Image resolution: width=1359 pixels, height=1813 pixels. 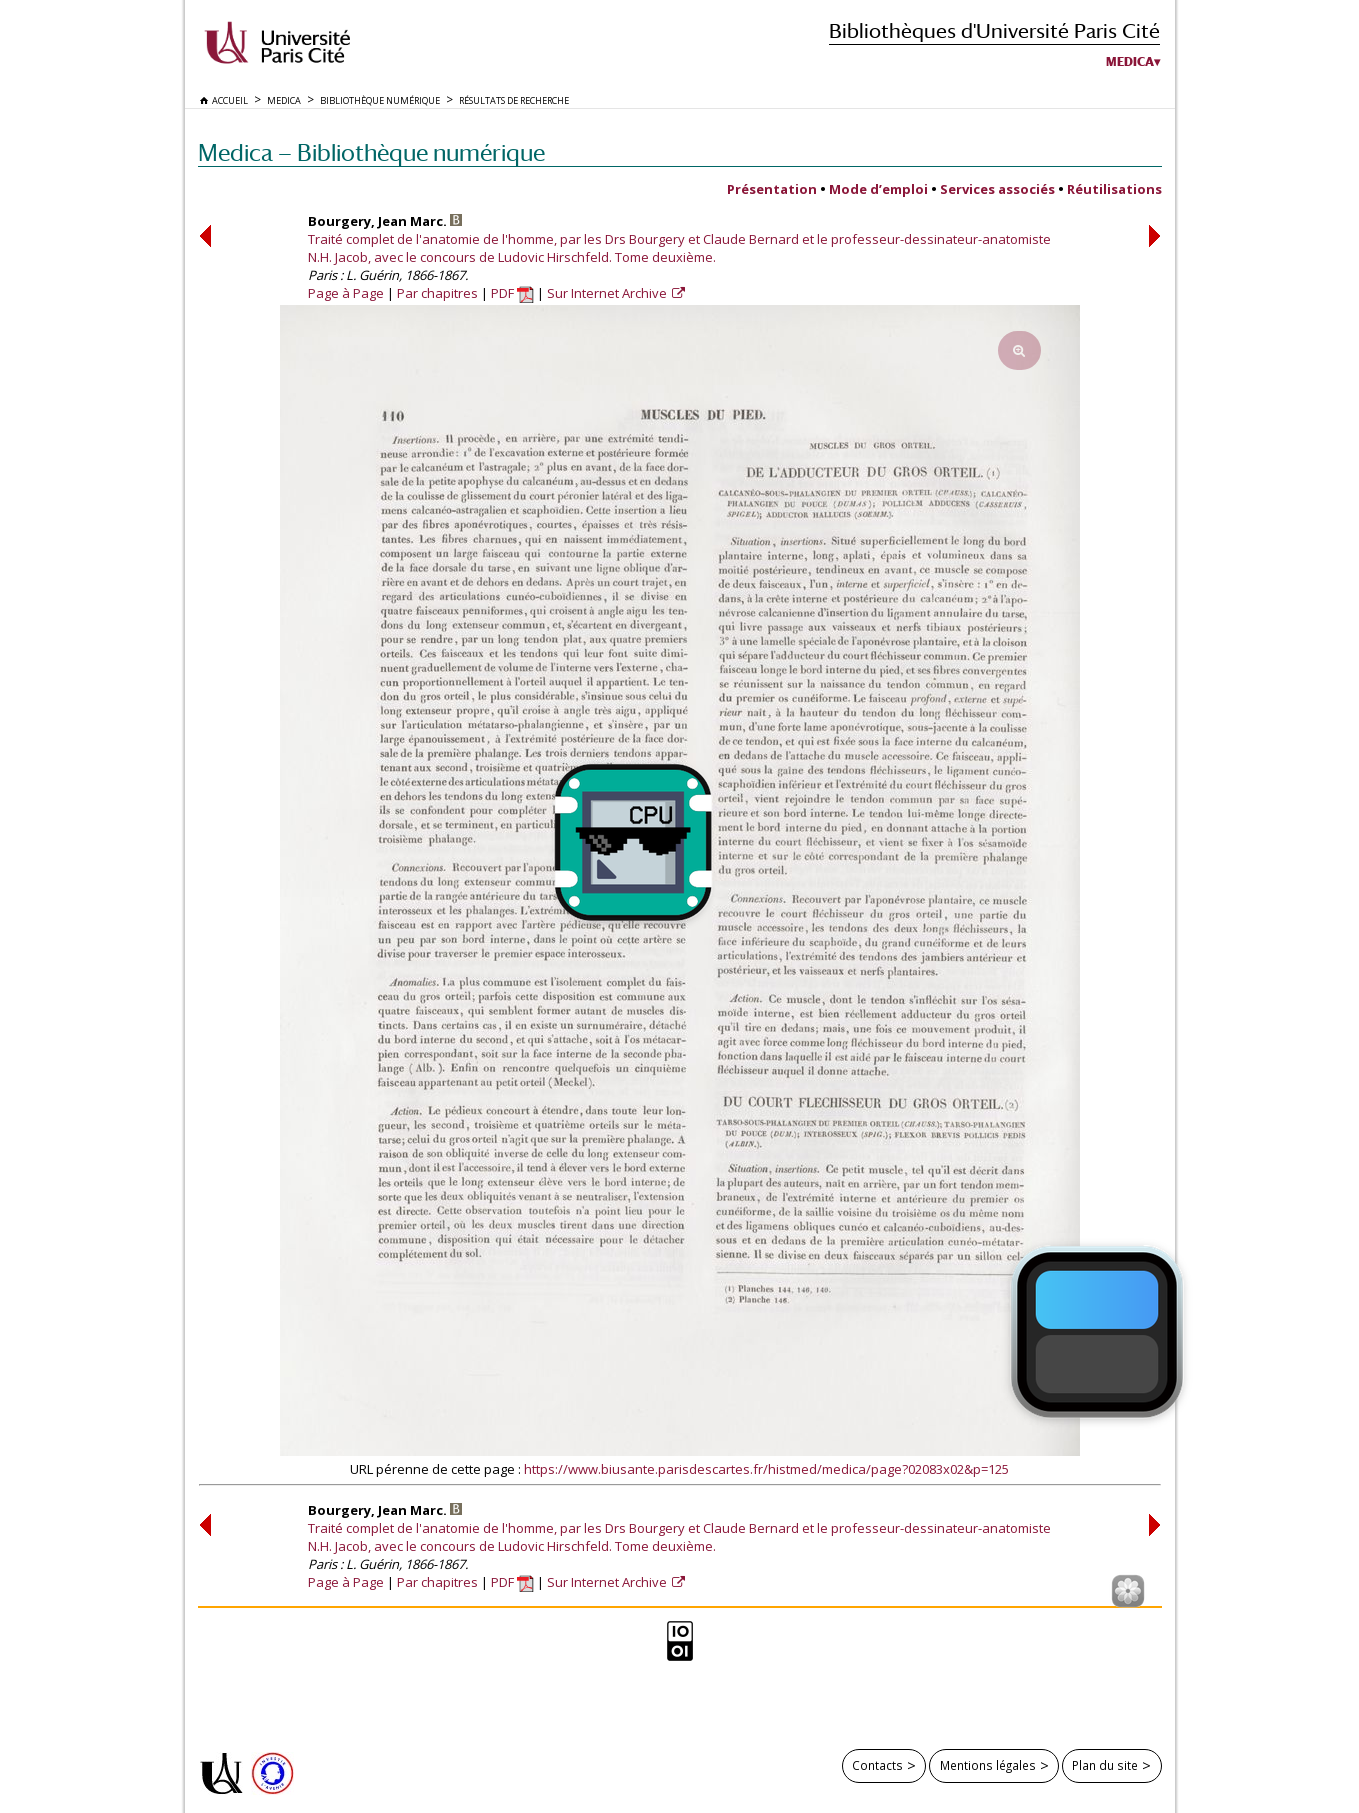 What do you see at coordinates (1128, 1591) in the screenshot?
I see `open the photos app` at bounding box center [1128, 1591].